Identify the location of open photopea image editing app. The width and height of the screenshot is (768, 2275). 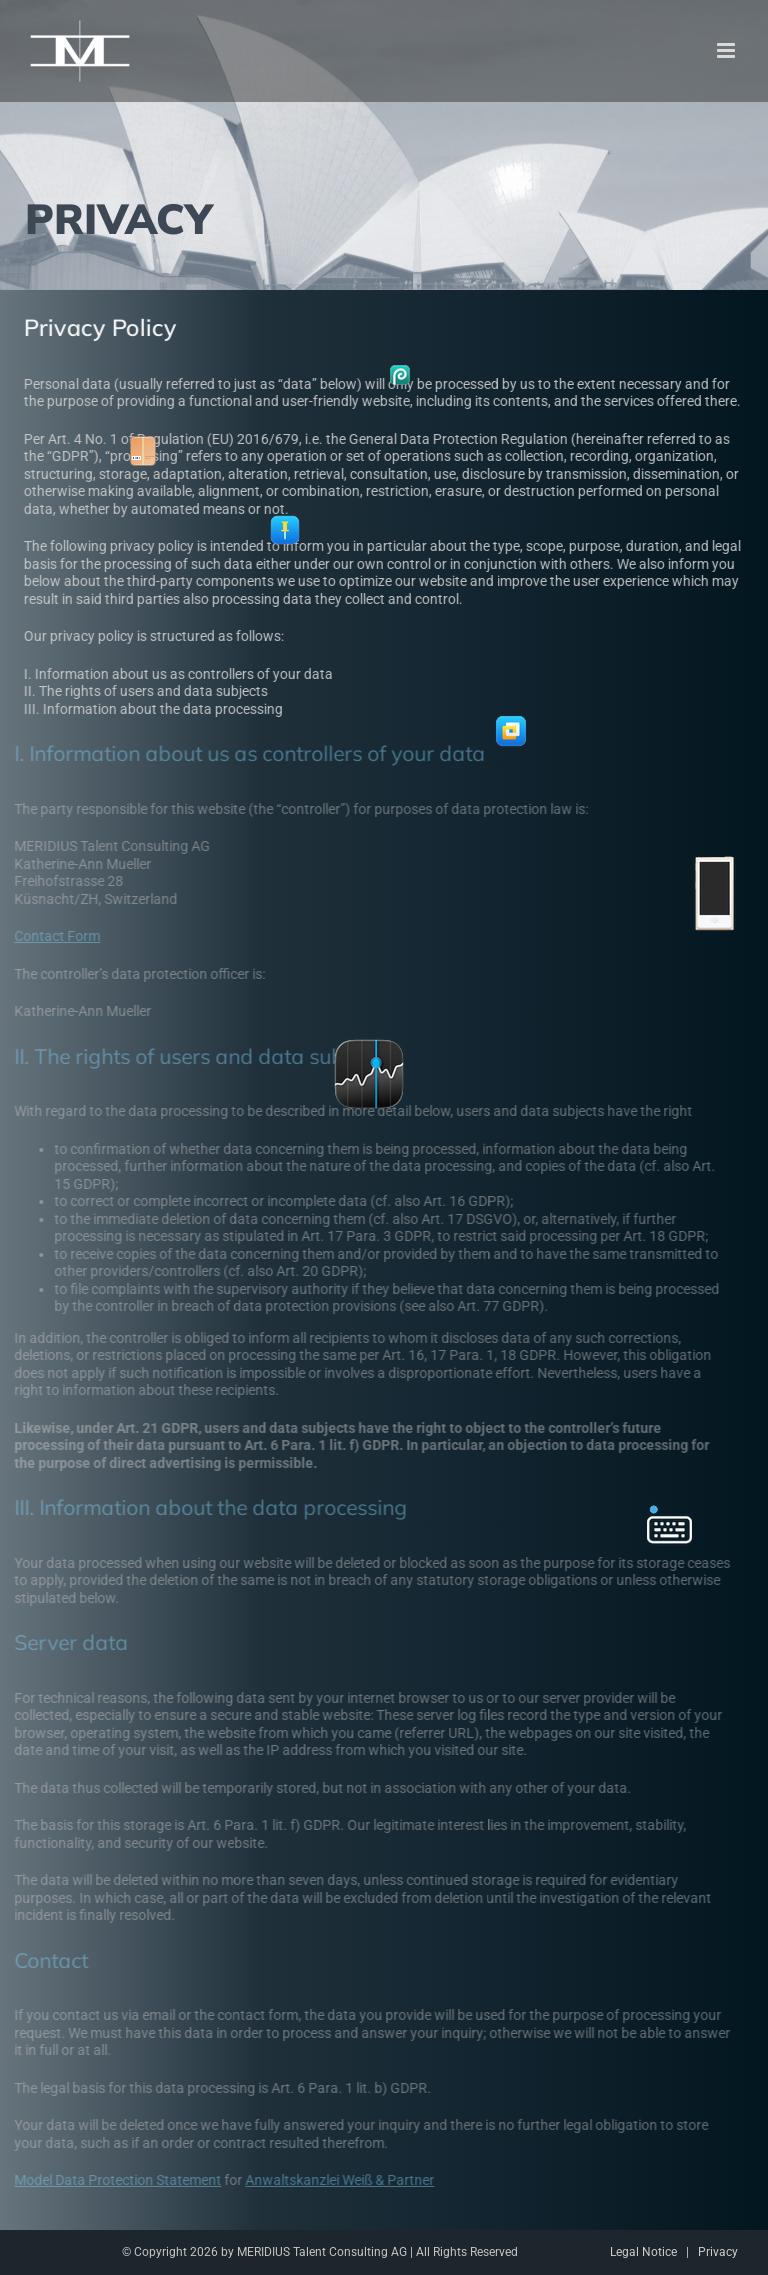
(400, 375).